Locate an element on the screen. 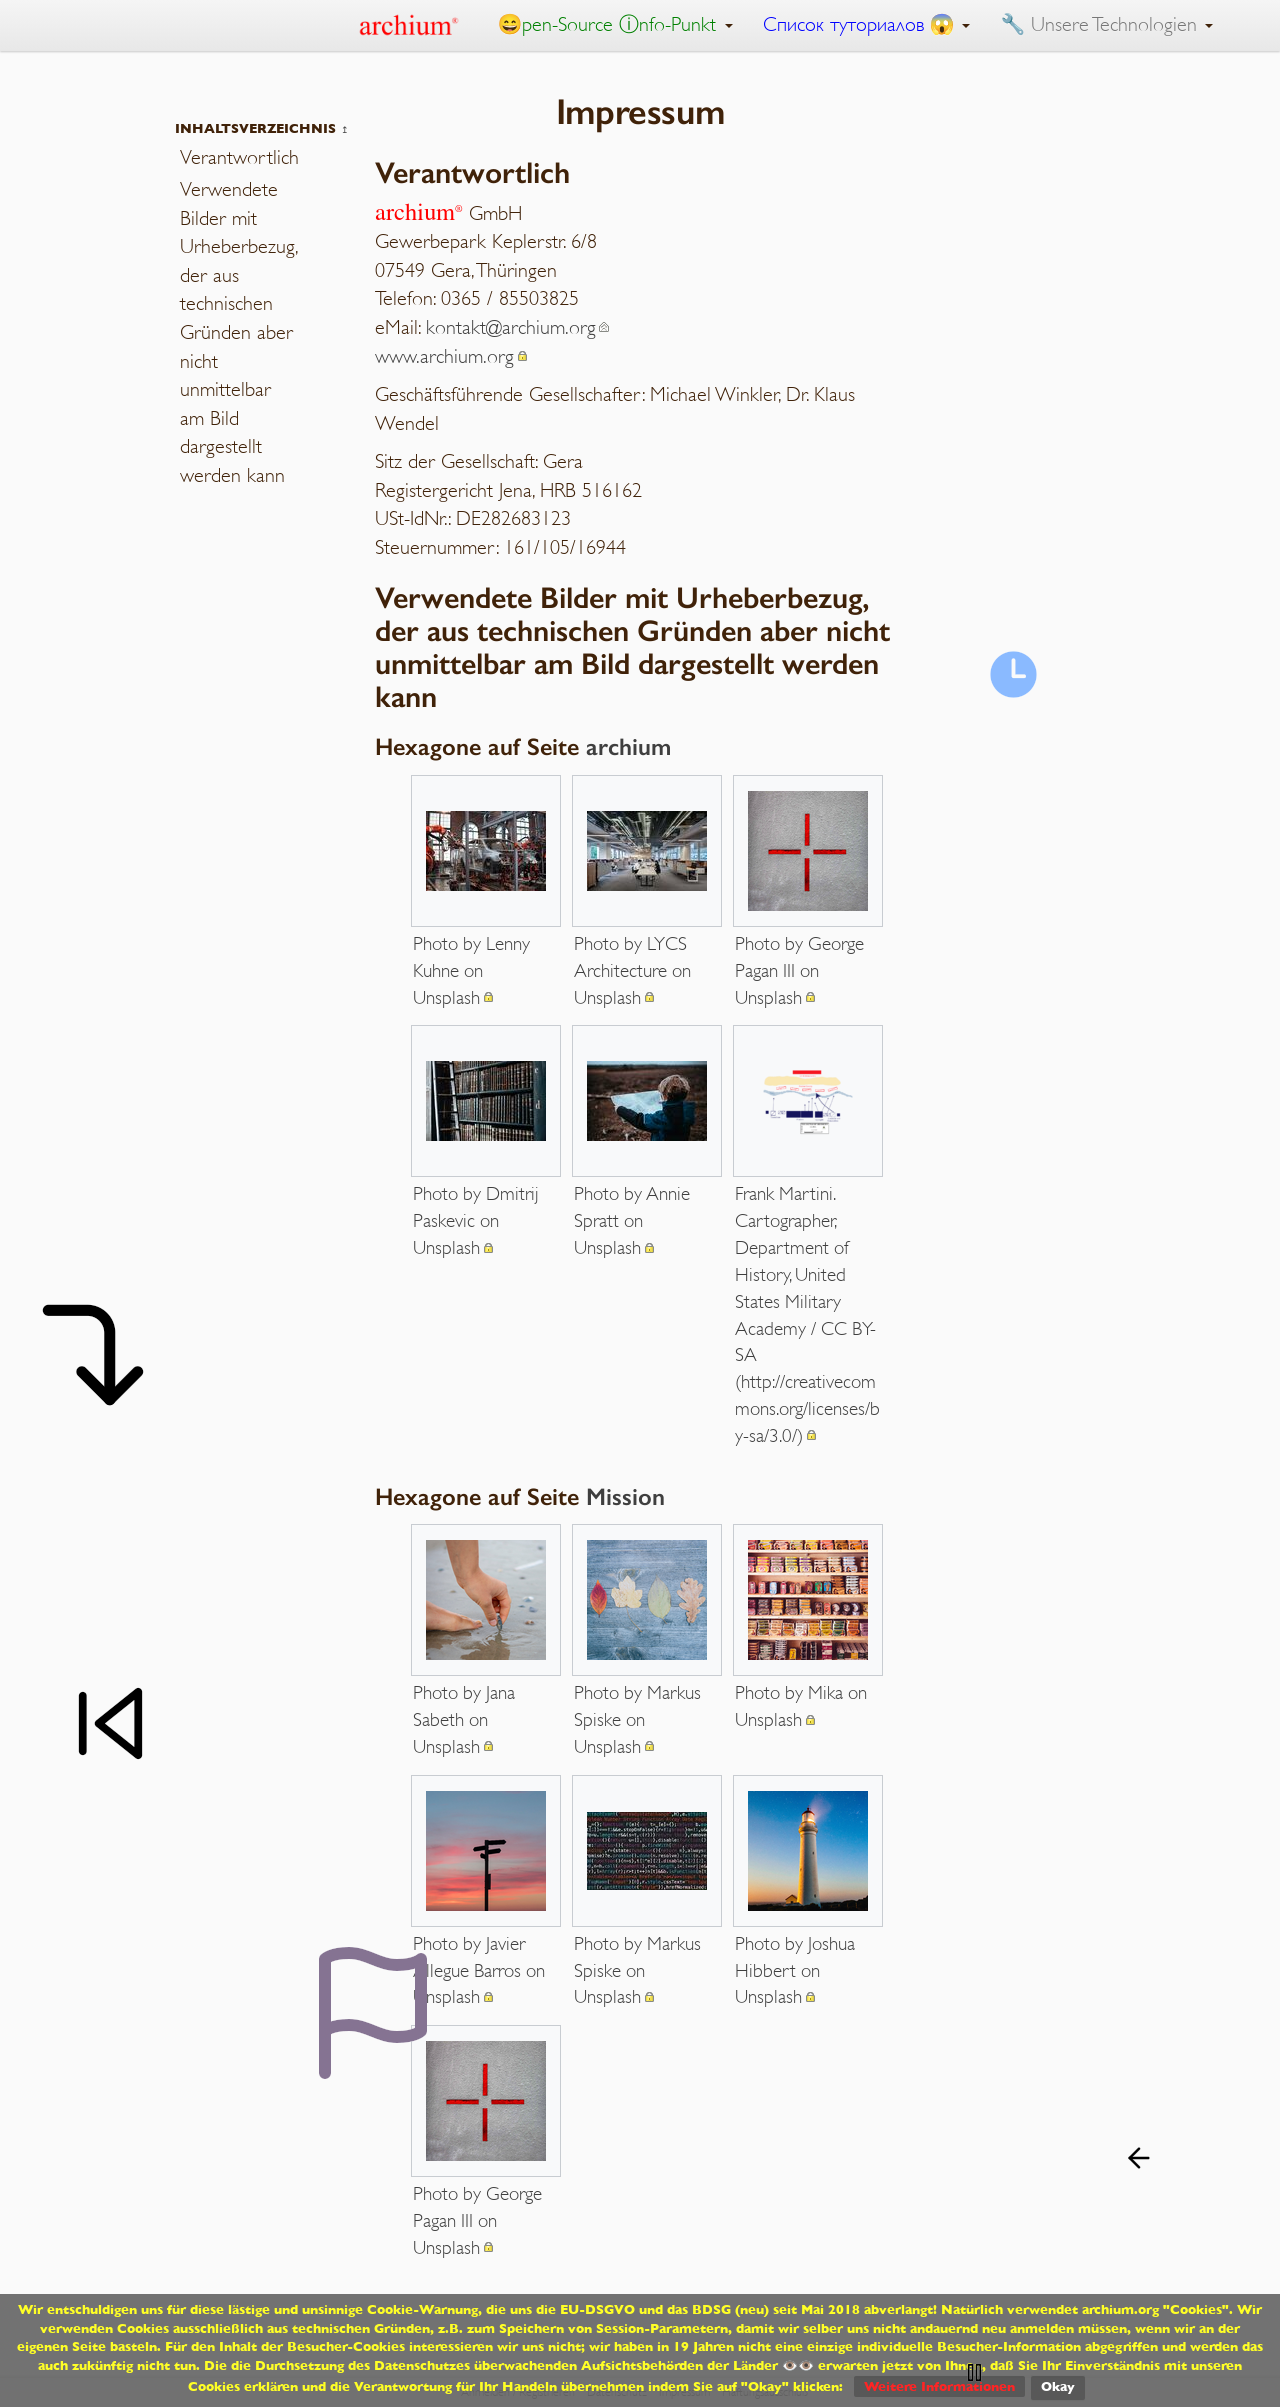 The width and height of the screenshot is (1280, 2407). pause media playback is located at coordinates (974, 2372).